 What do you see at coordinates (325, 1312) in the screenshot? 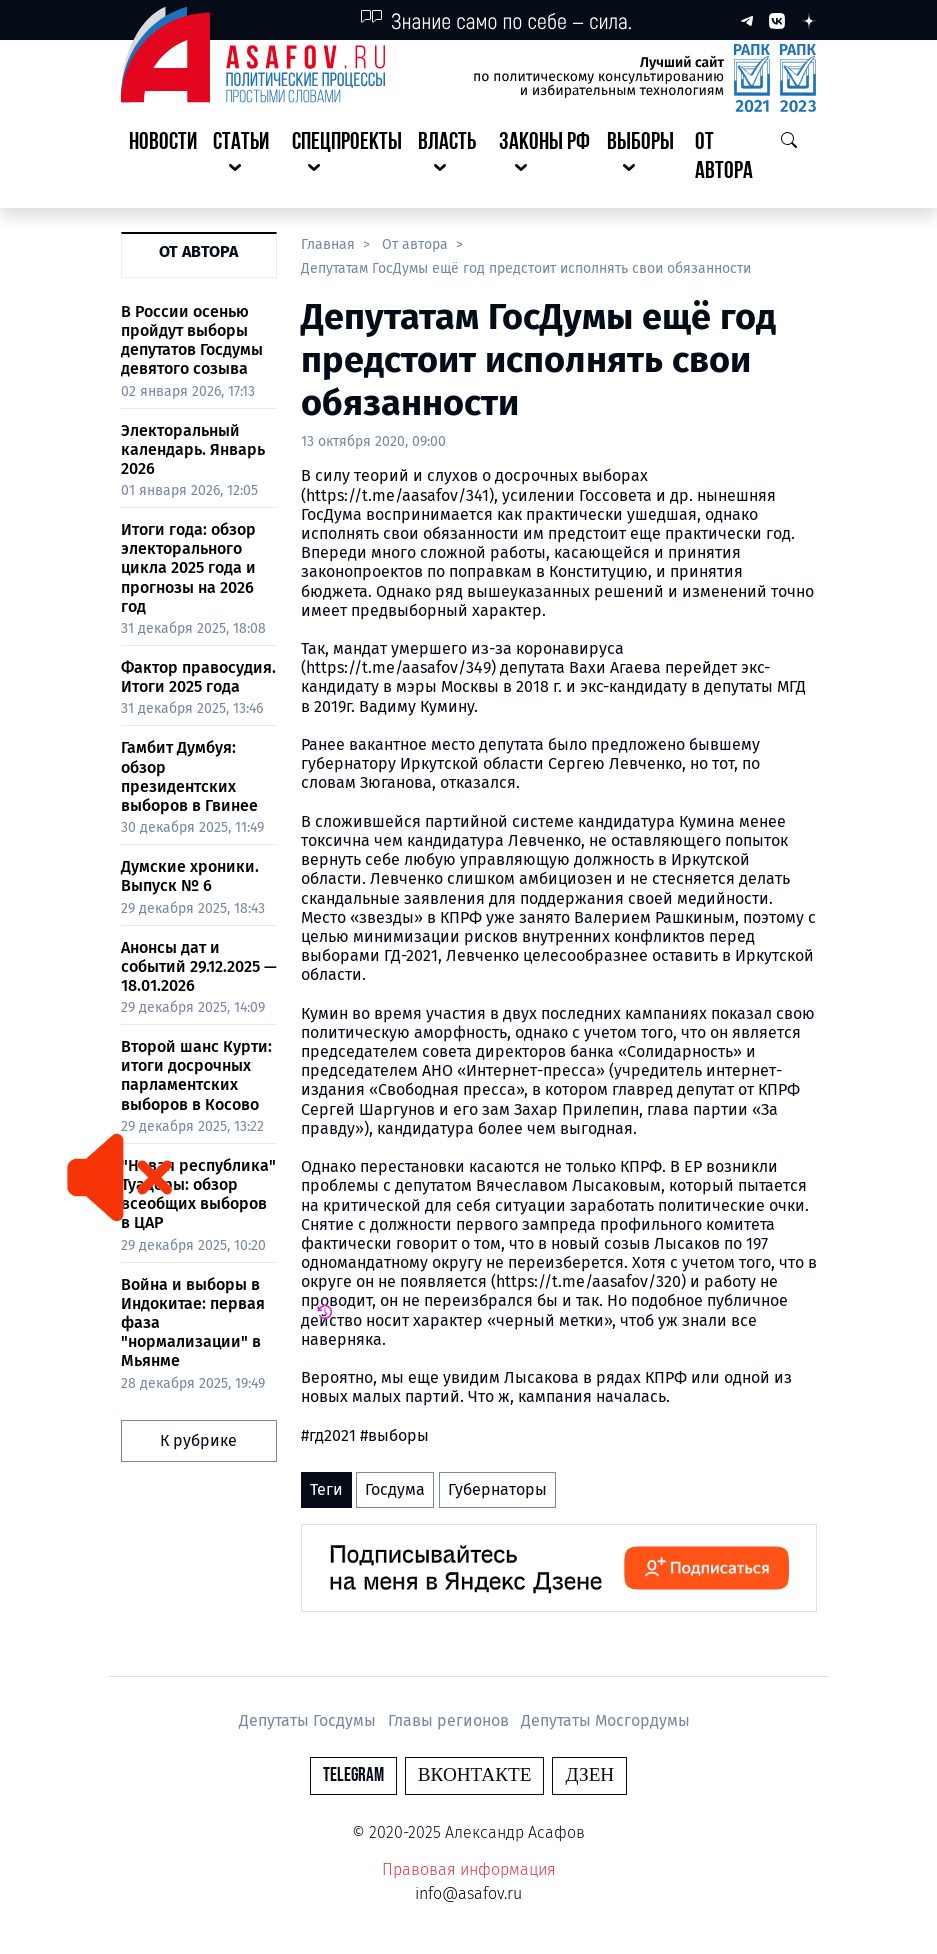
I see `view history or recent activity` at bounding box center [325, 1312].